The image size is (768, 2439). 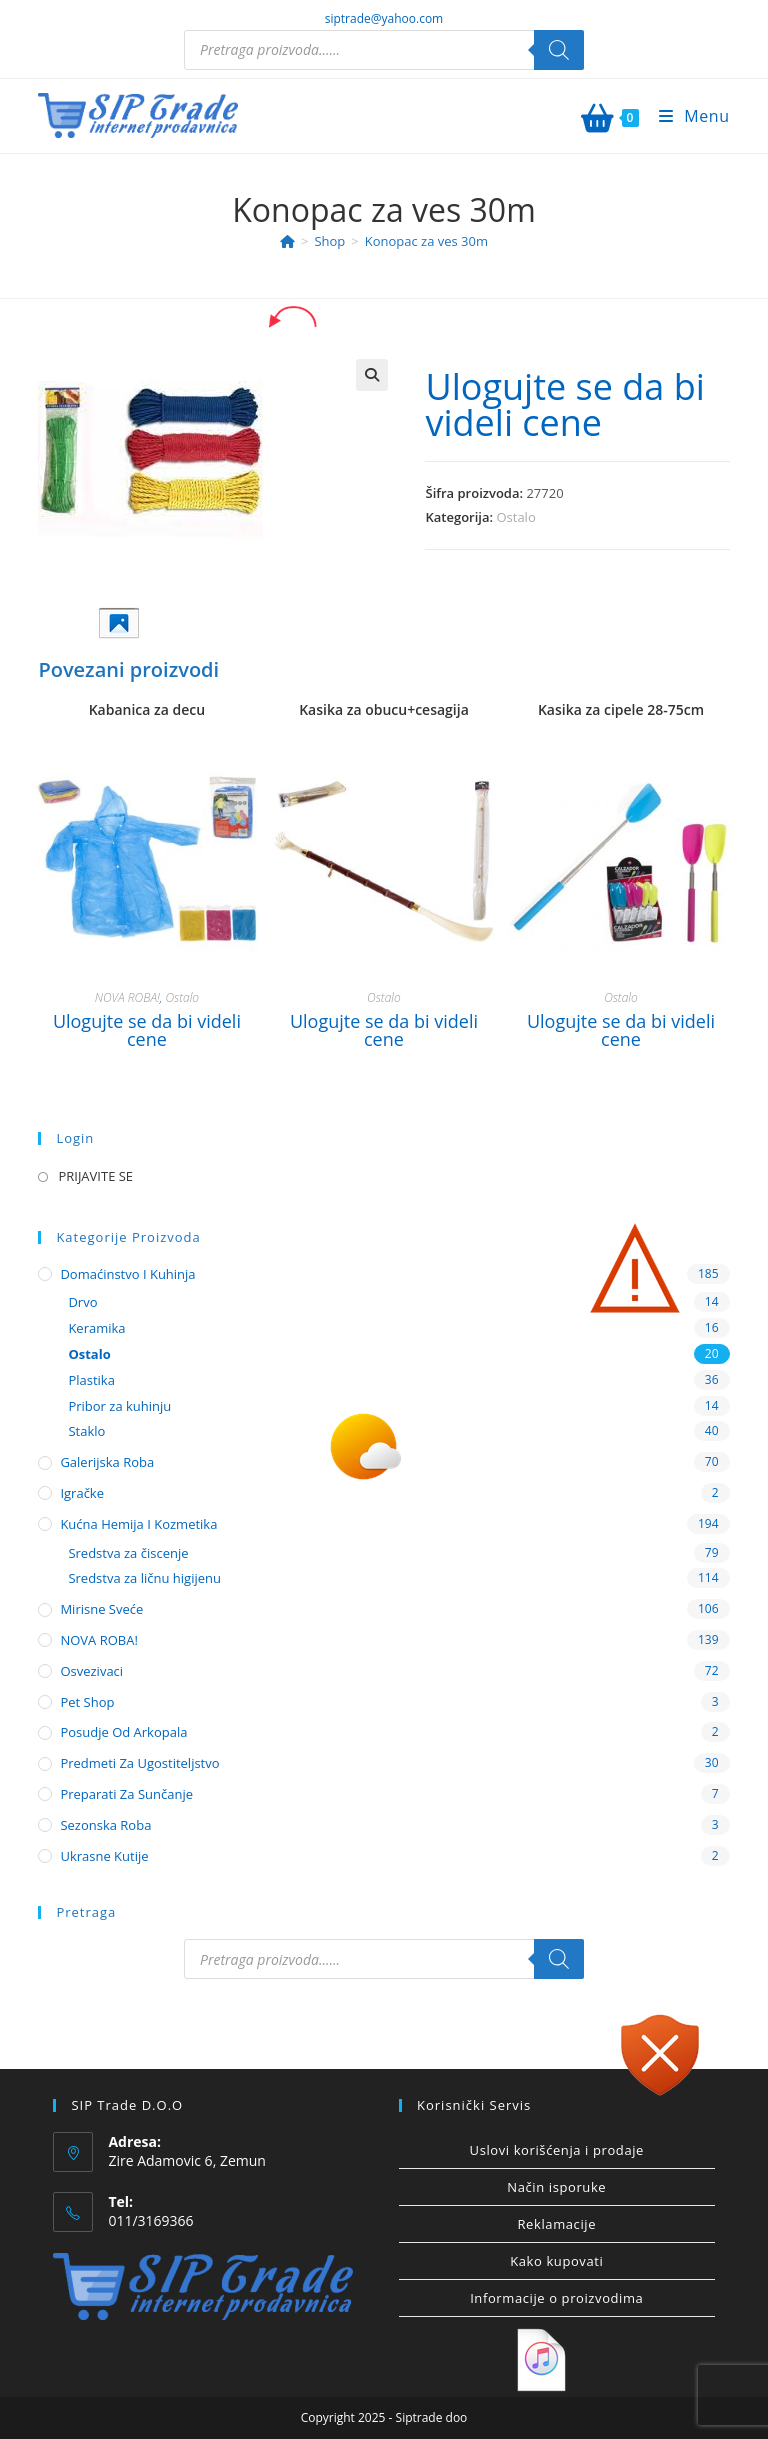 I want to click on indicates a security error or protection failure, so click(x=660, y=2055).